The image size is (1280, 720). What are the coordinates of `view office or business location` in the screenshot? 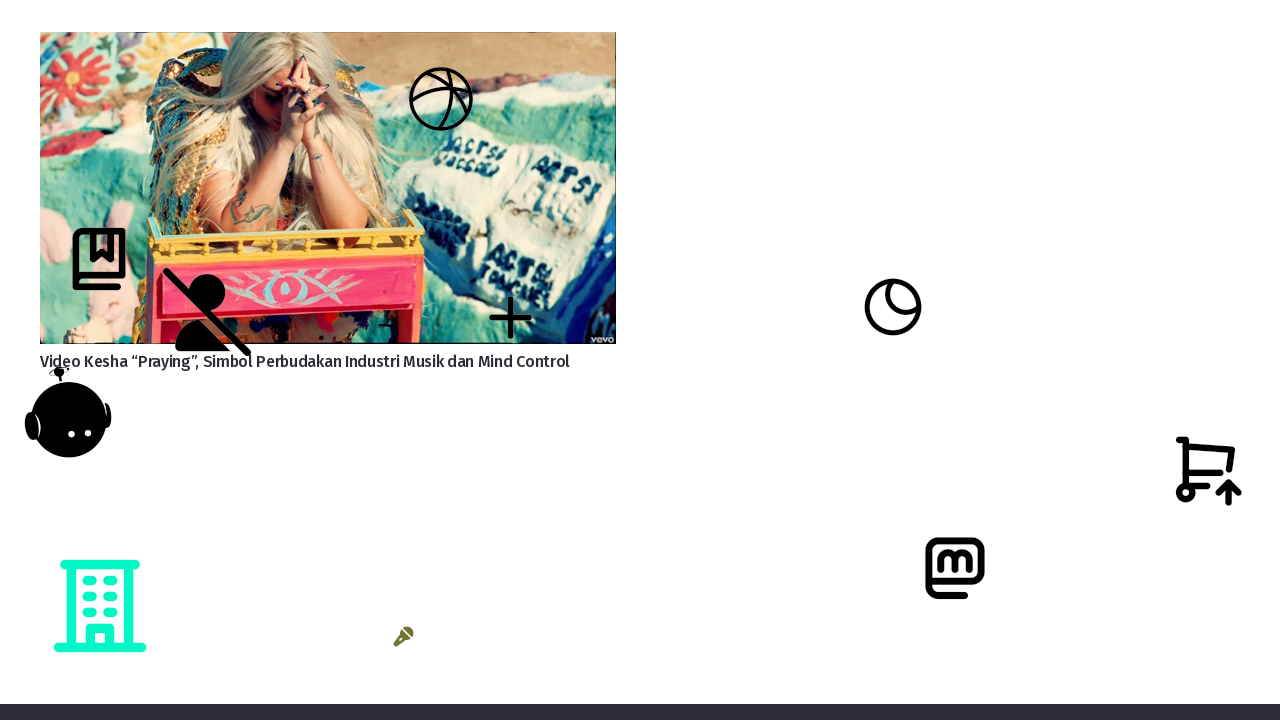 It's located at (100, 606).